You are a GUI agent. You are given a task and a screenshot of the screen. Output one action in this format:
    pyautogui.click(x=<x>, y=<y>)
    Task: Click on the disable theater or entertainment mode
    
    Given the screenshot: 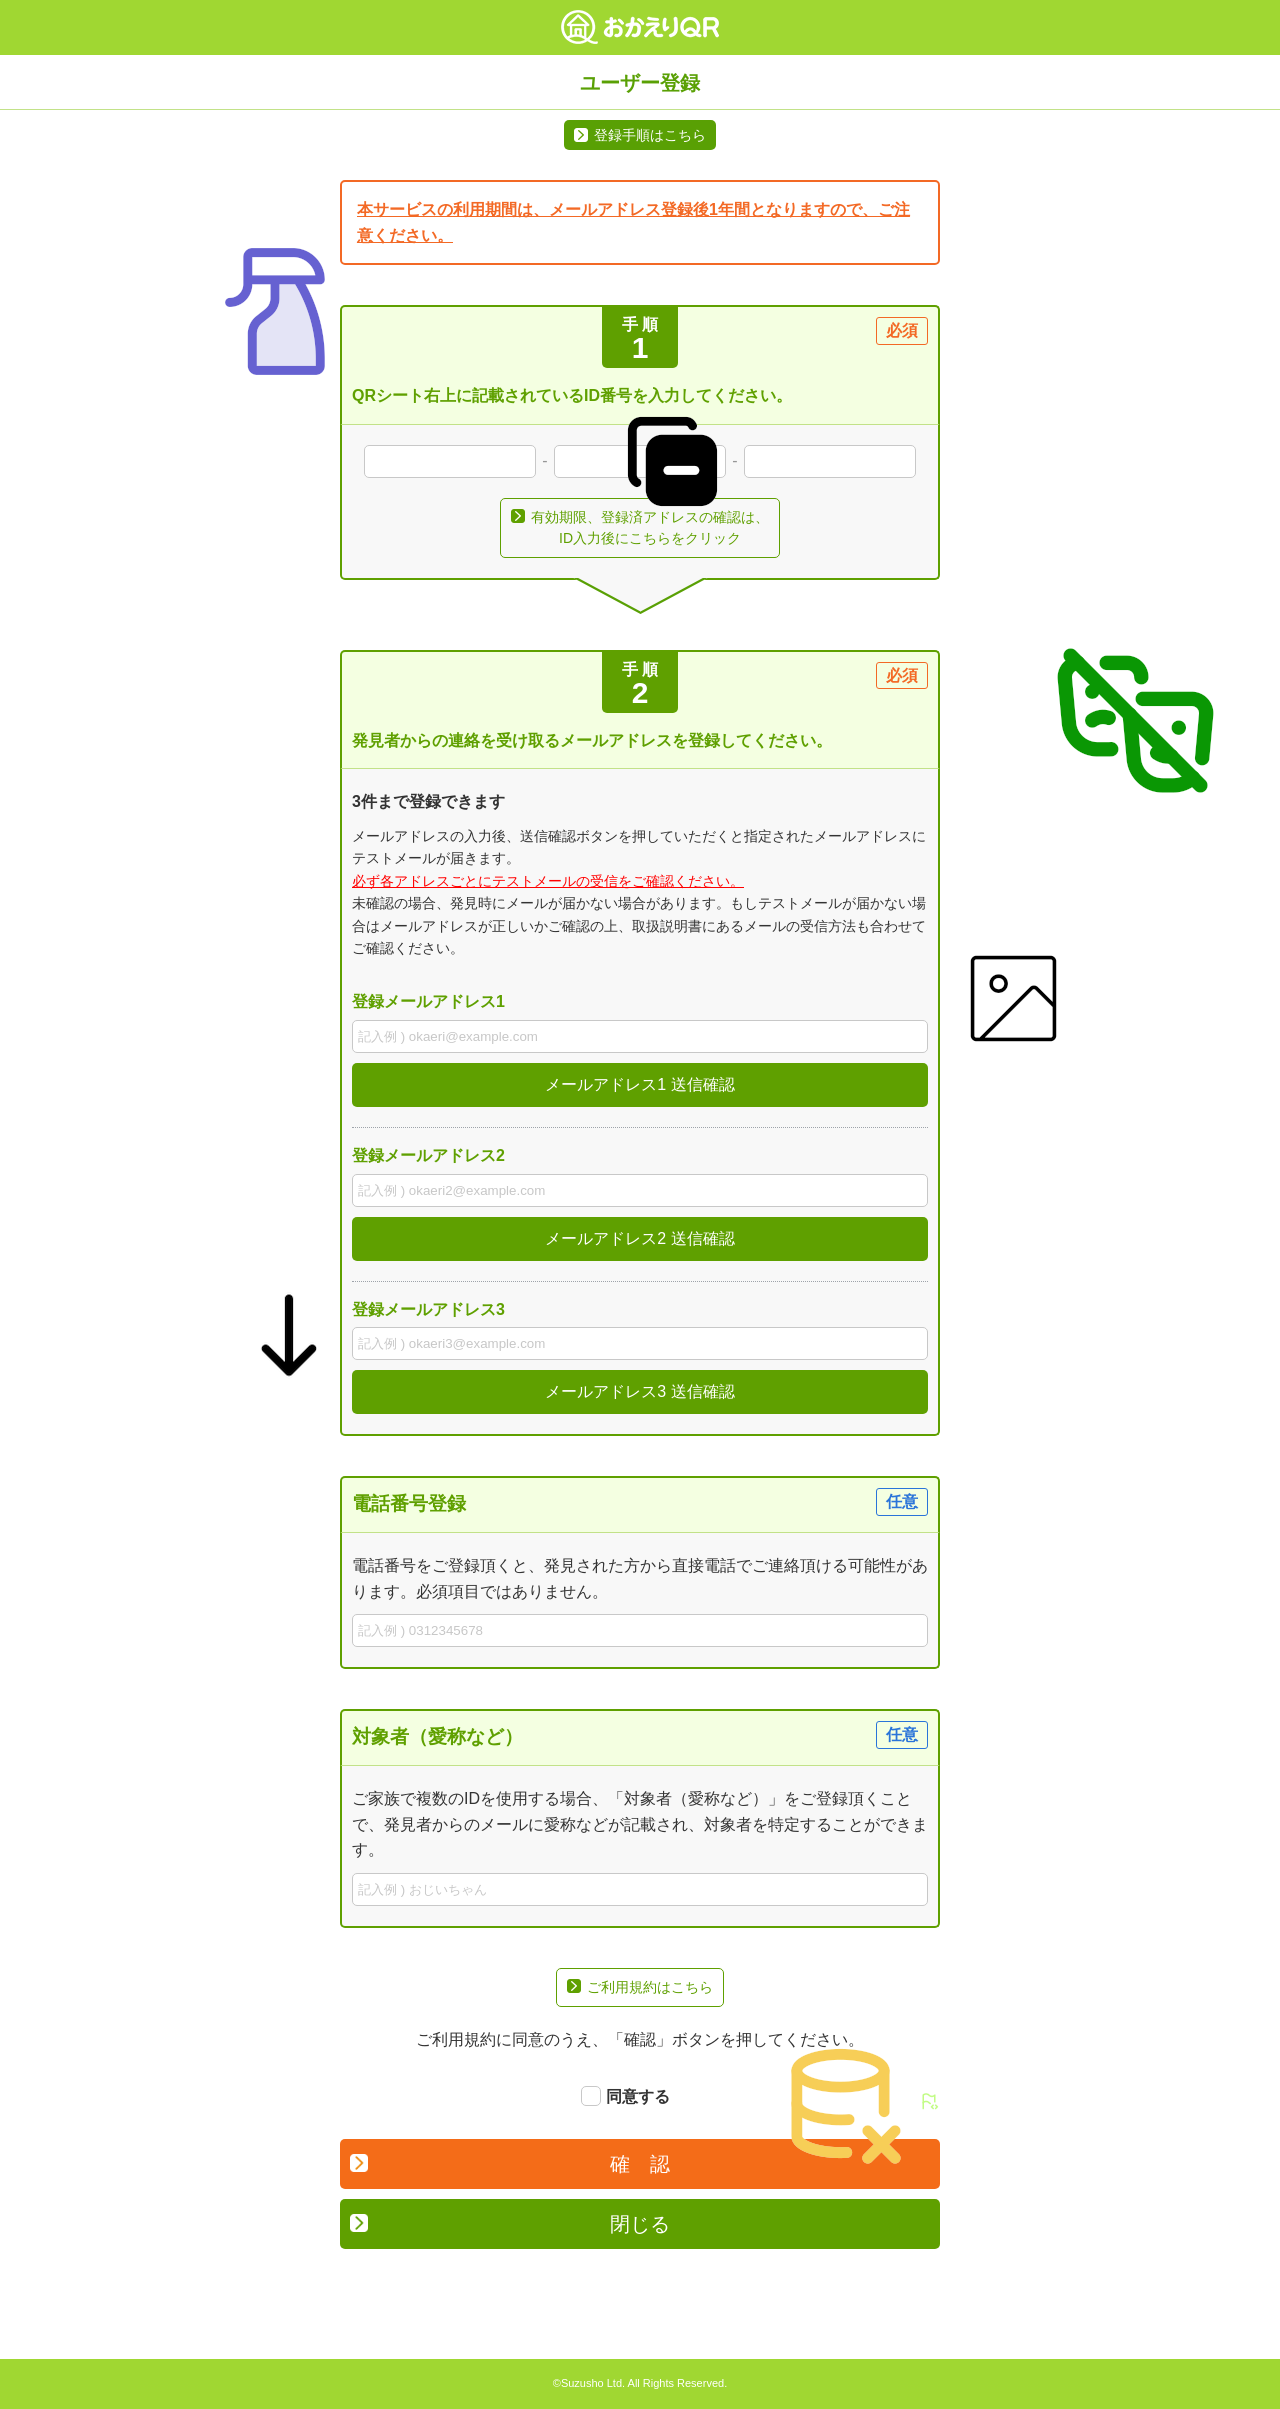 What is the action you would take?
    pyautogui.click(x=1135, y=720)
    